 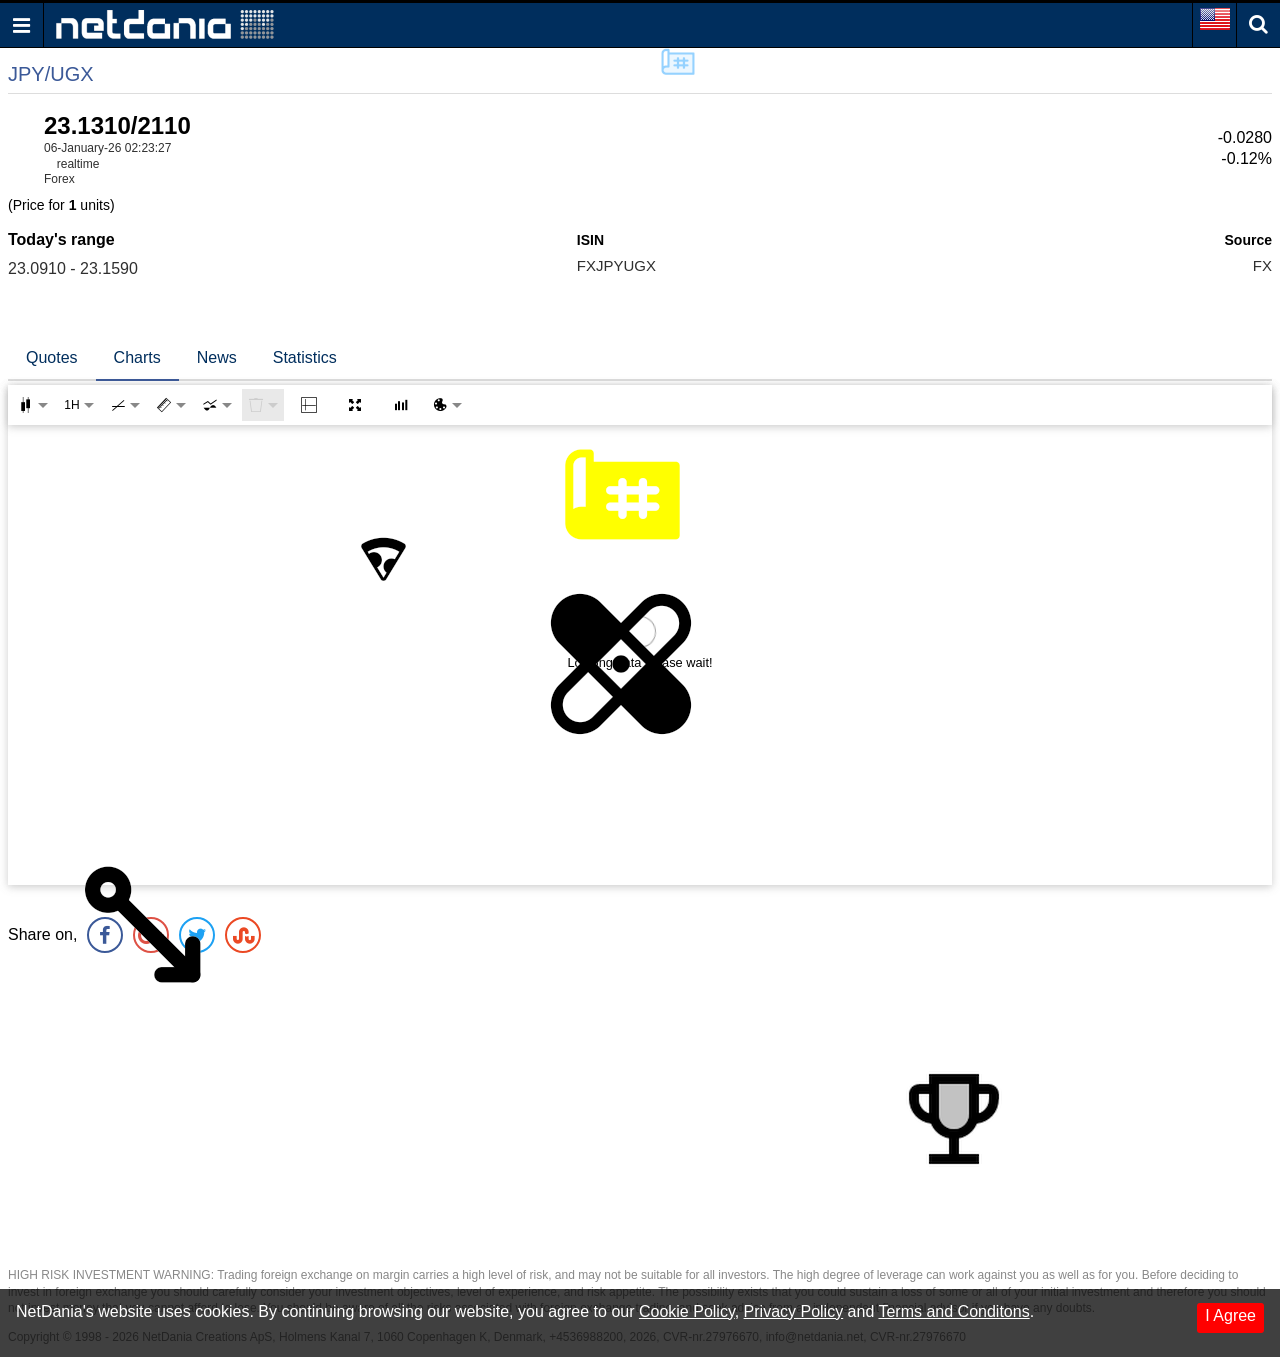 What do you see at coordinates (622, 498) in the screenshot?
I see `view project blueprints or technical documents` at bounding box center [622, 498].